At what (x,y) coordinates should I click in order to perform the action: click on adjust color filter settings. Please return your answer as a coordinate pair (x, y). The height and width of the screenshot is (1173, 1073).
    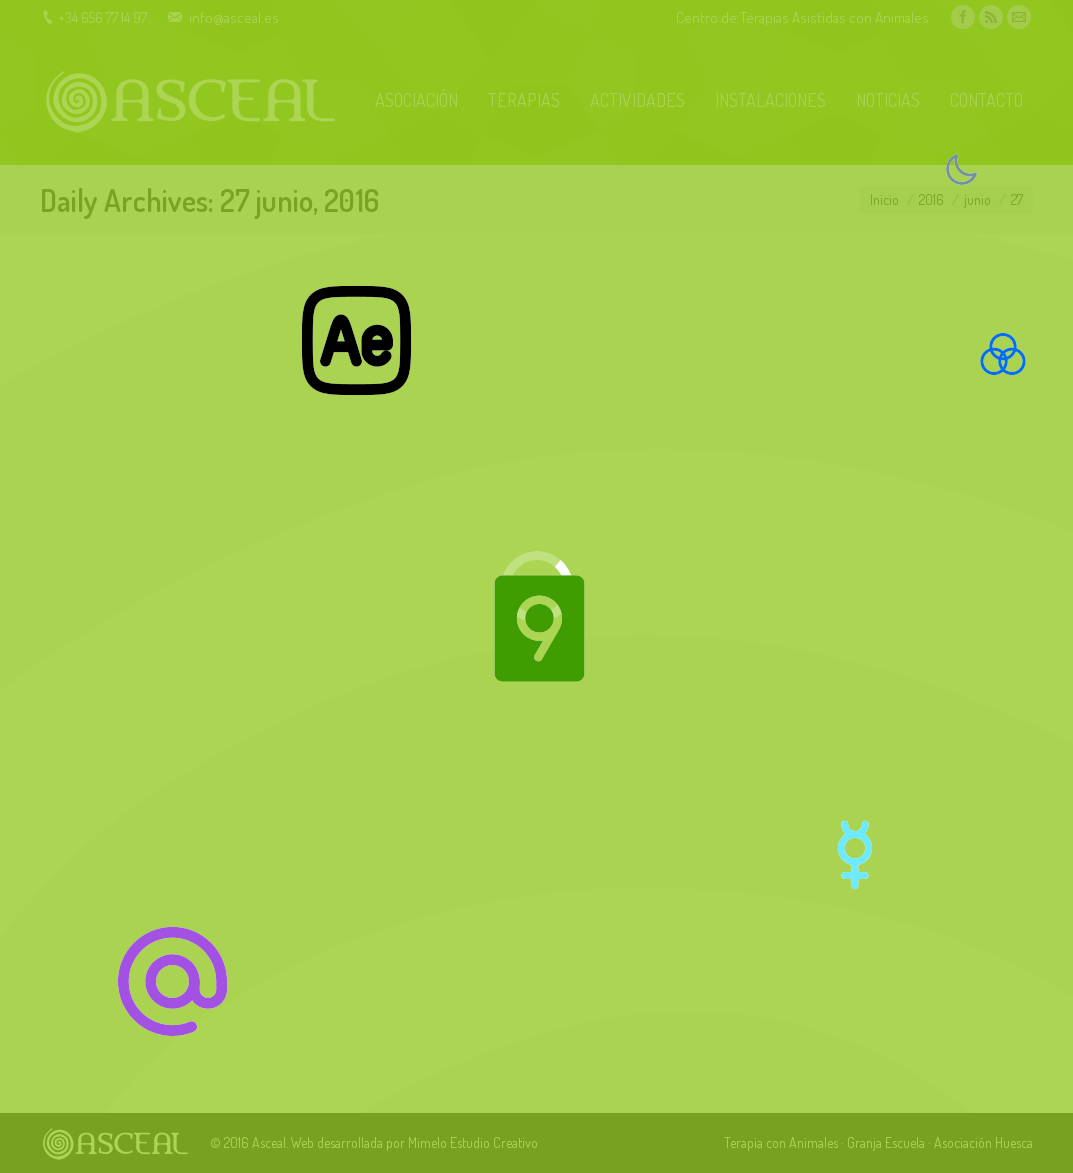
    Looking at the image, I should click on (1003, 354).